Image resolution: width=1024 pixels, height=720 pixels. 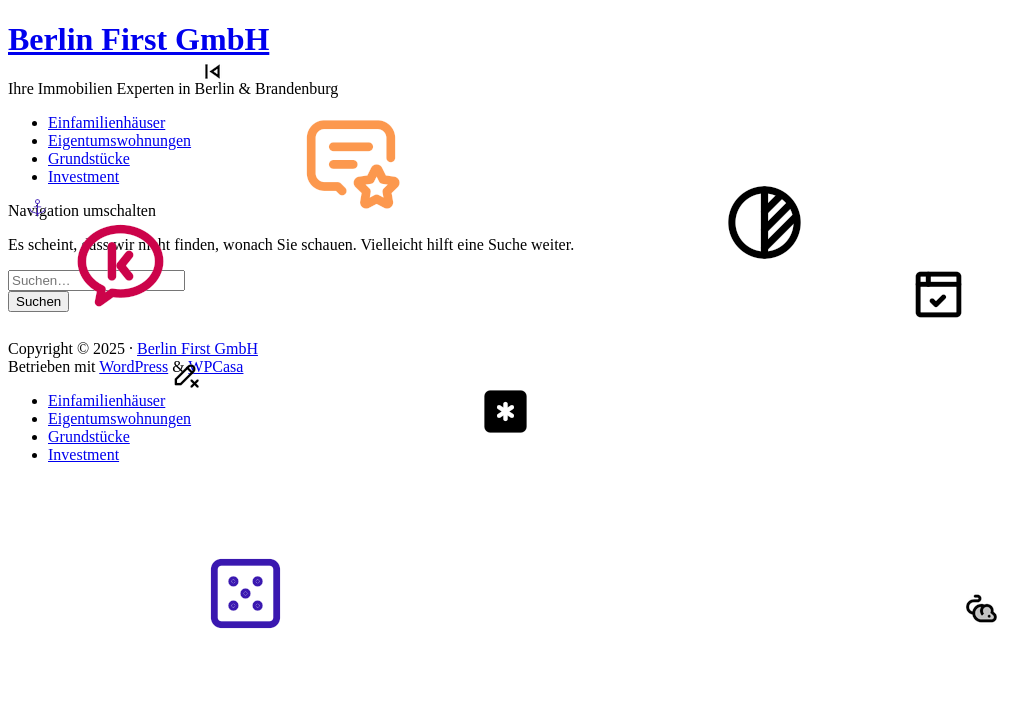 What do you see at coordinates (120, 263) in the screenshot?
I see `open KakaoTalk messaging app` at bounding box center [120, 263].